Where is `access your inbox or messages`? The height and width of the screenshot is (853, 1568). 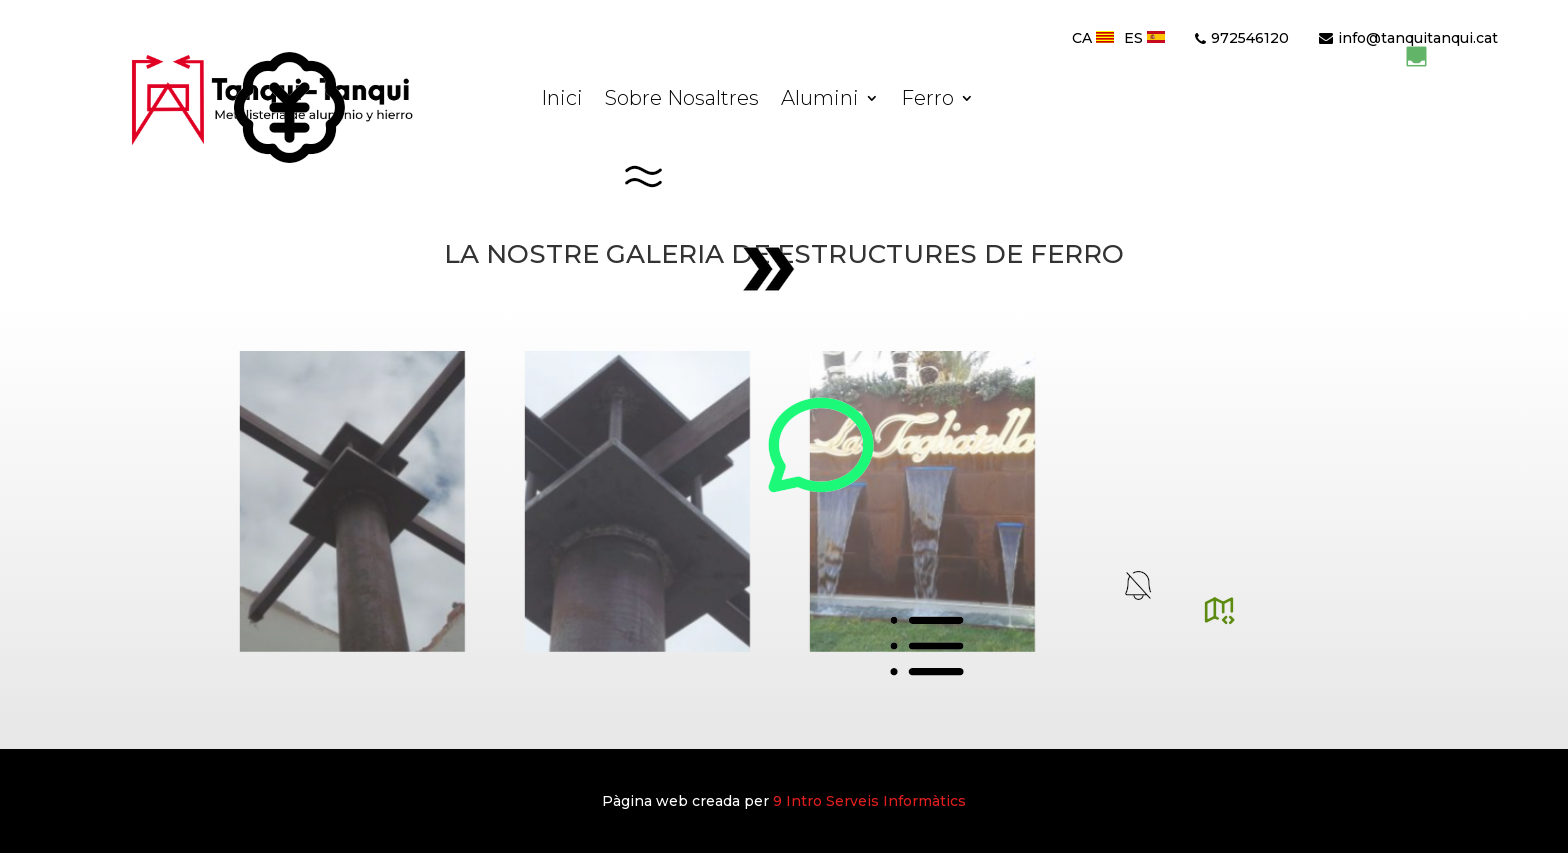 access your inbox or messages is located at coordinates (1416, 56).